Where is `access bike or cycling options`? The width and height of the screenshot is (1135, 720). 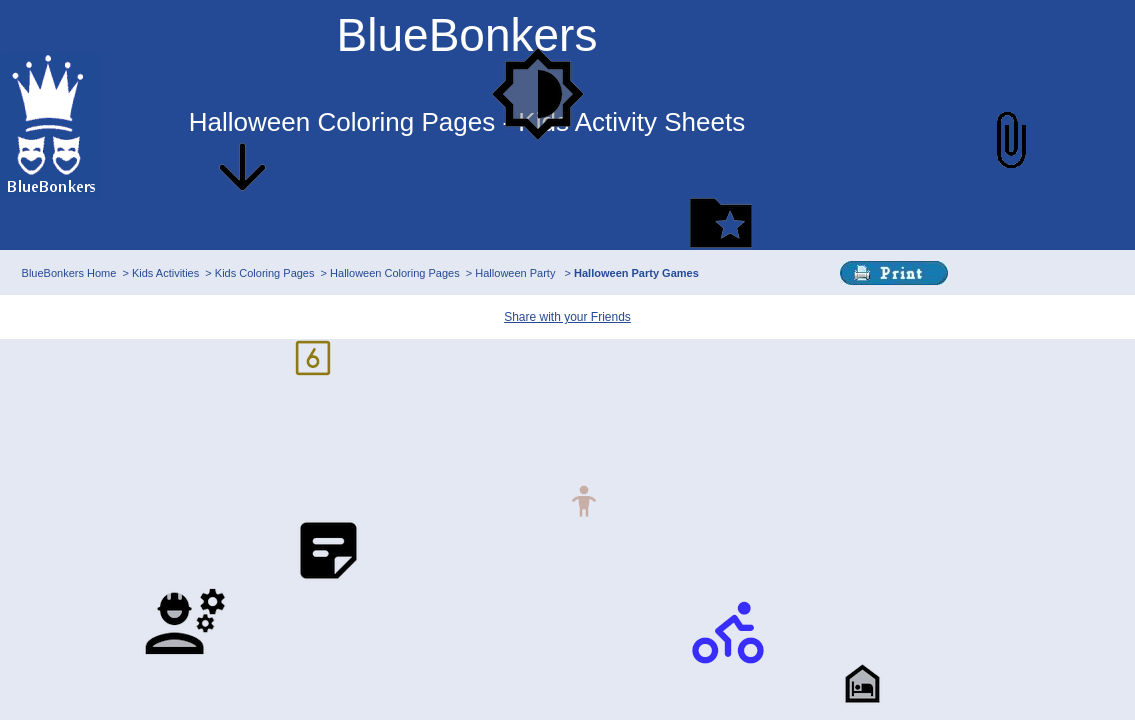
access bike or cycling options is located at coordinates (728, 631).